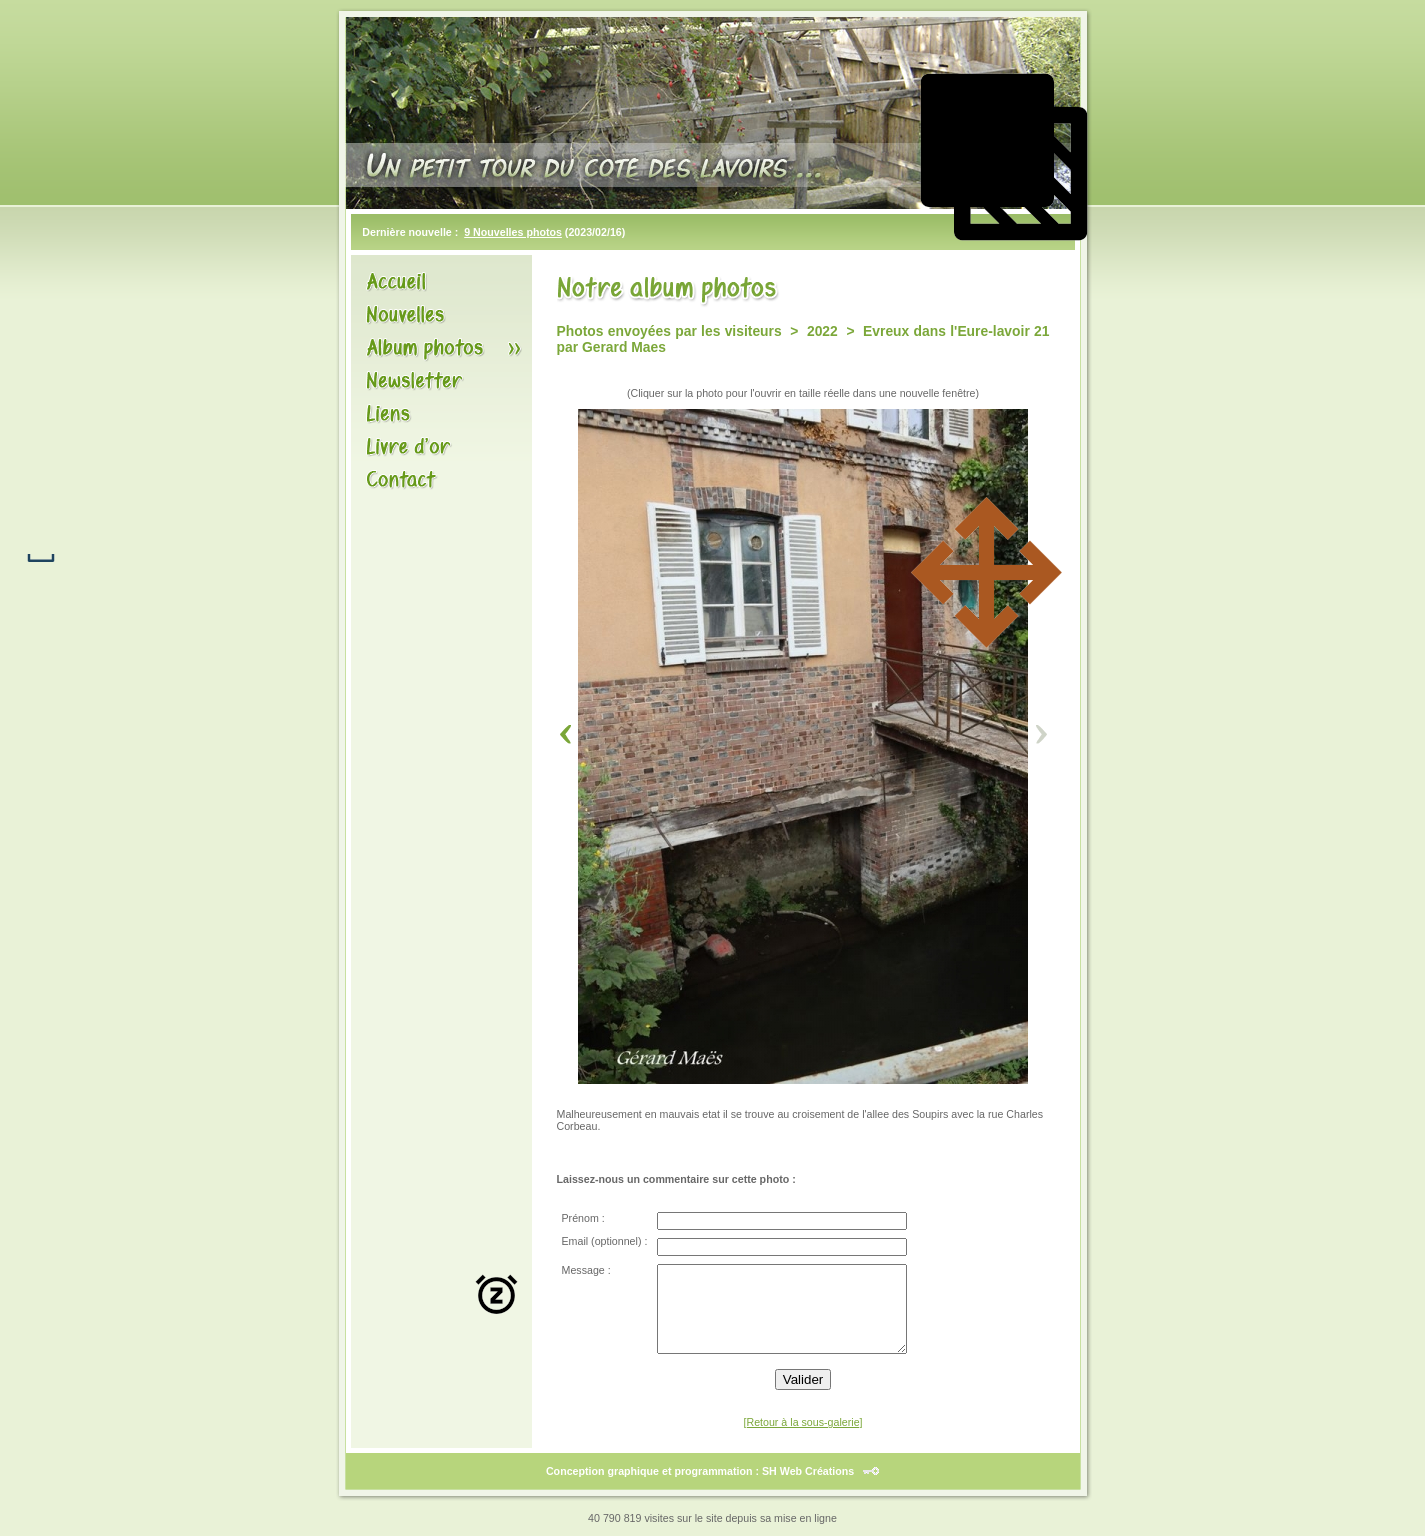 This screenshot has width=1425, height=1536. I want to click on apply shadow effect to selected element, so click(1004, 157).